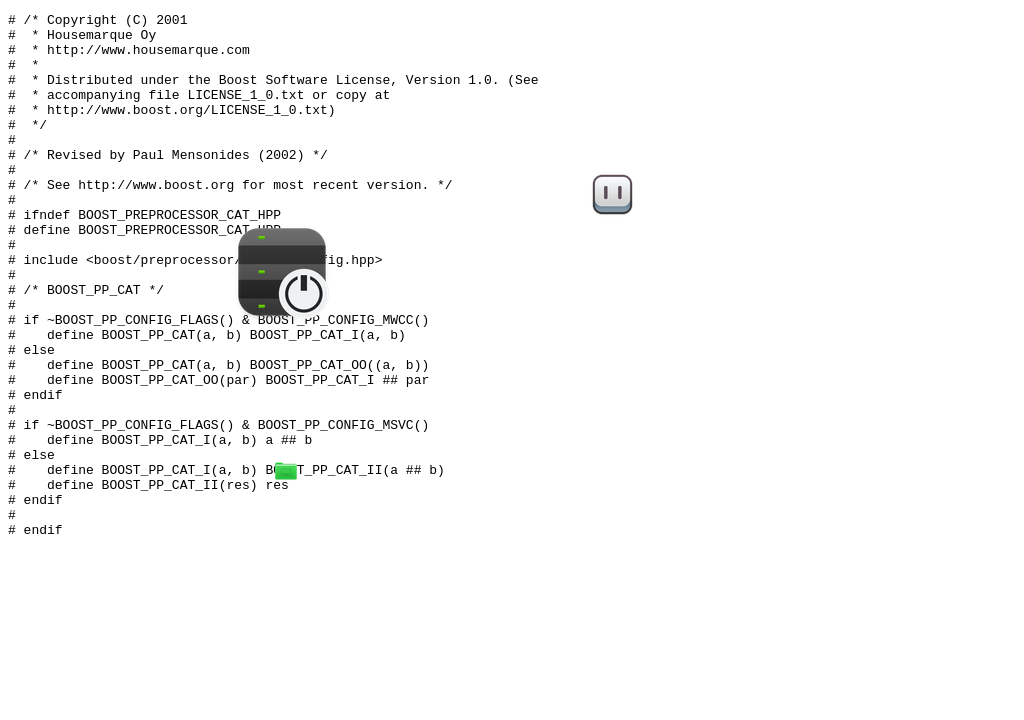 Image resolution: width=1024 pixels, height=720 pixels. I want to click on configure network server boot preferences, so click(282, 272).